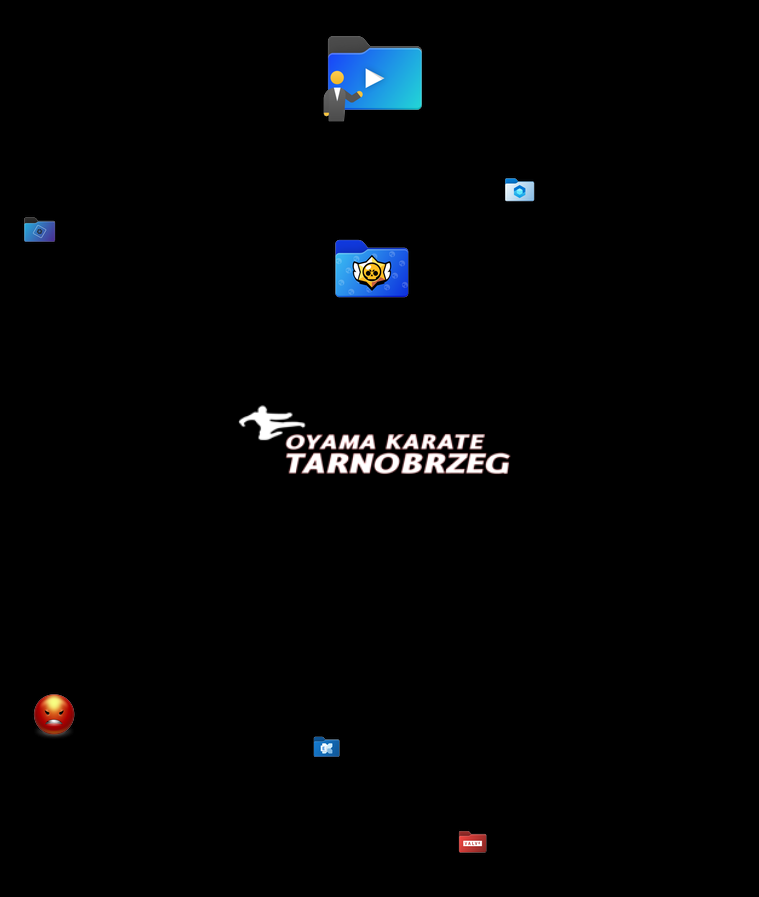  What do you see at coordinates (39, 230) in the screenshot?
I see `folder containing adobe photoshop elements files` at bounding box center [39, 230].